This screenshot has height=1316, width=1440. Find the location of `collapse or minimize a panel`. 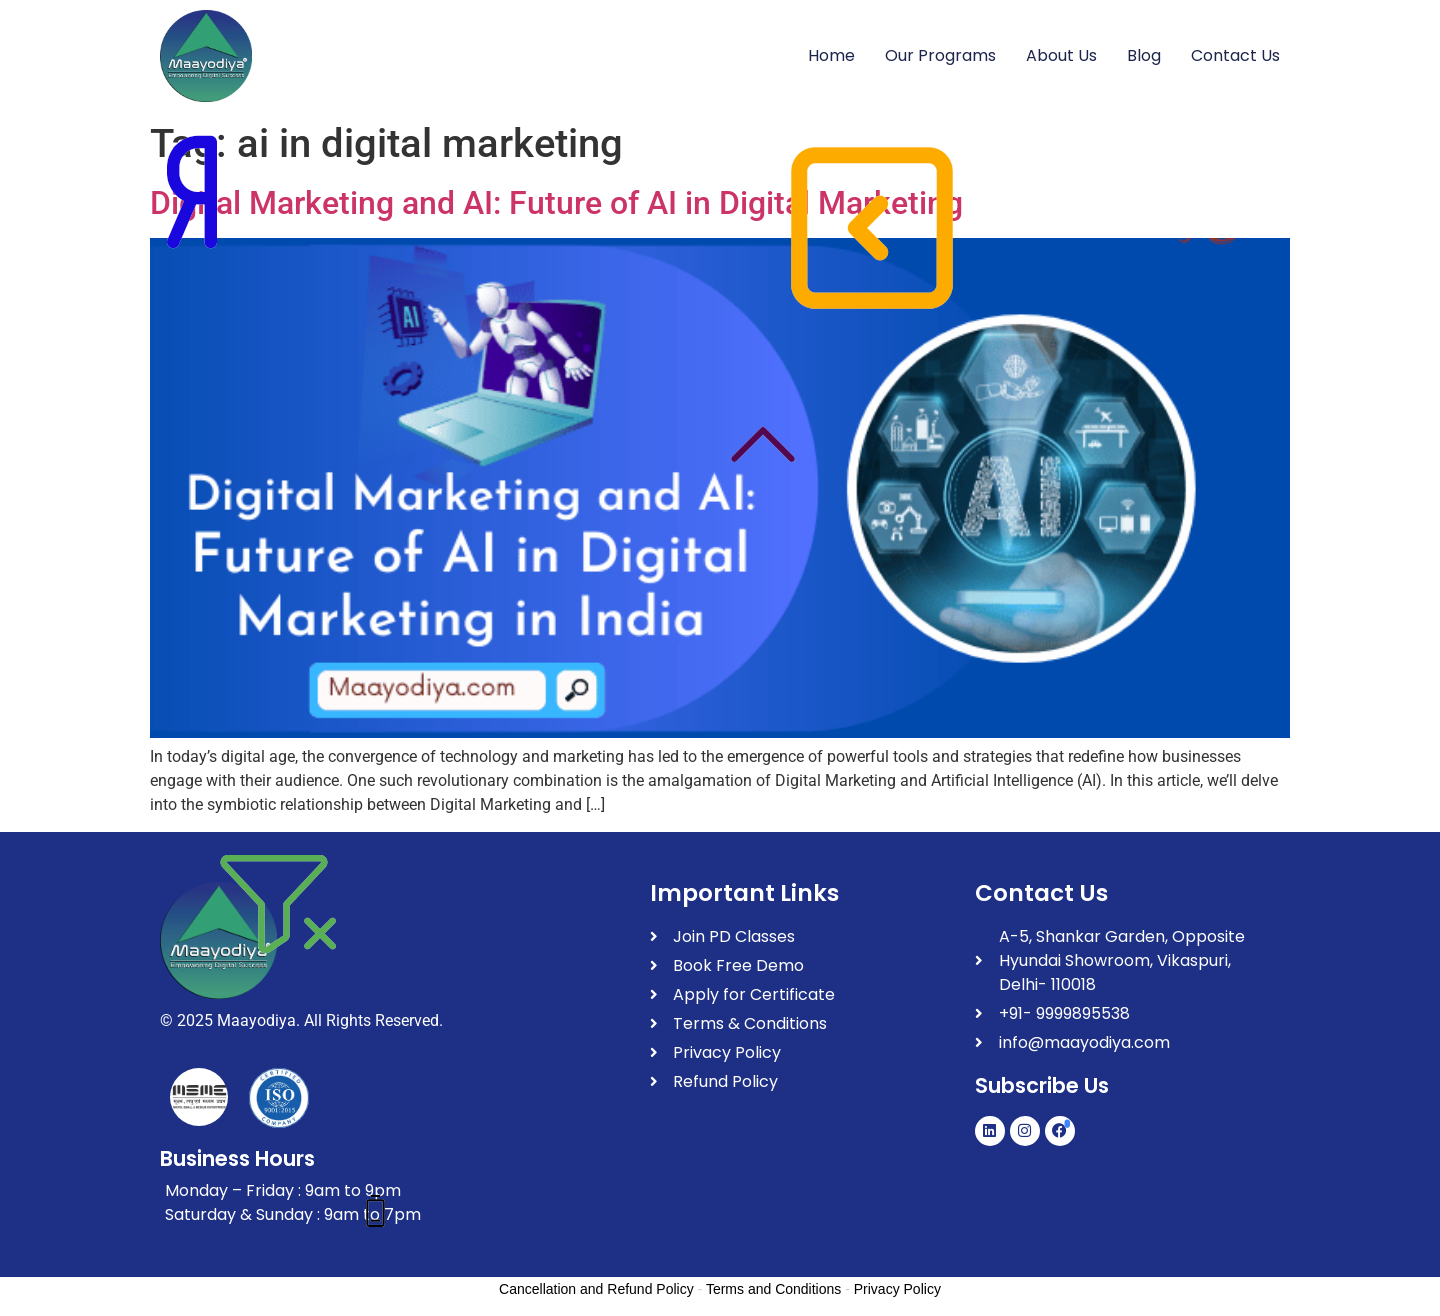

collapse or minimize a panel is located at coordinates (763, 462).